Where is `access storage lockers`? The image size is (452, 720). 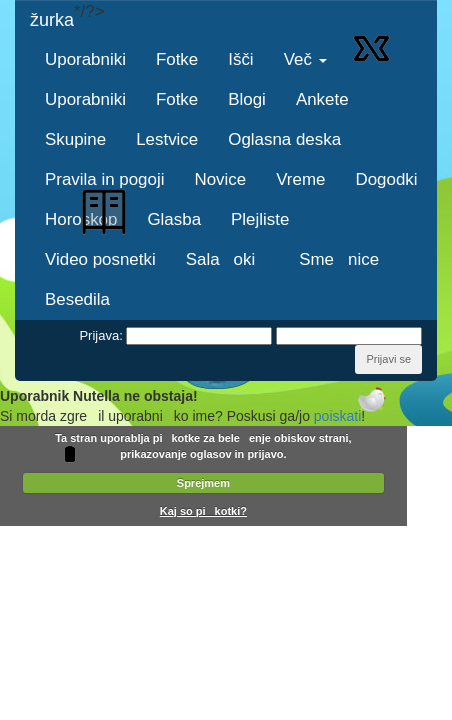 access storage lockers is located at coordinates (104, 211).